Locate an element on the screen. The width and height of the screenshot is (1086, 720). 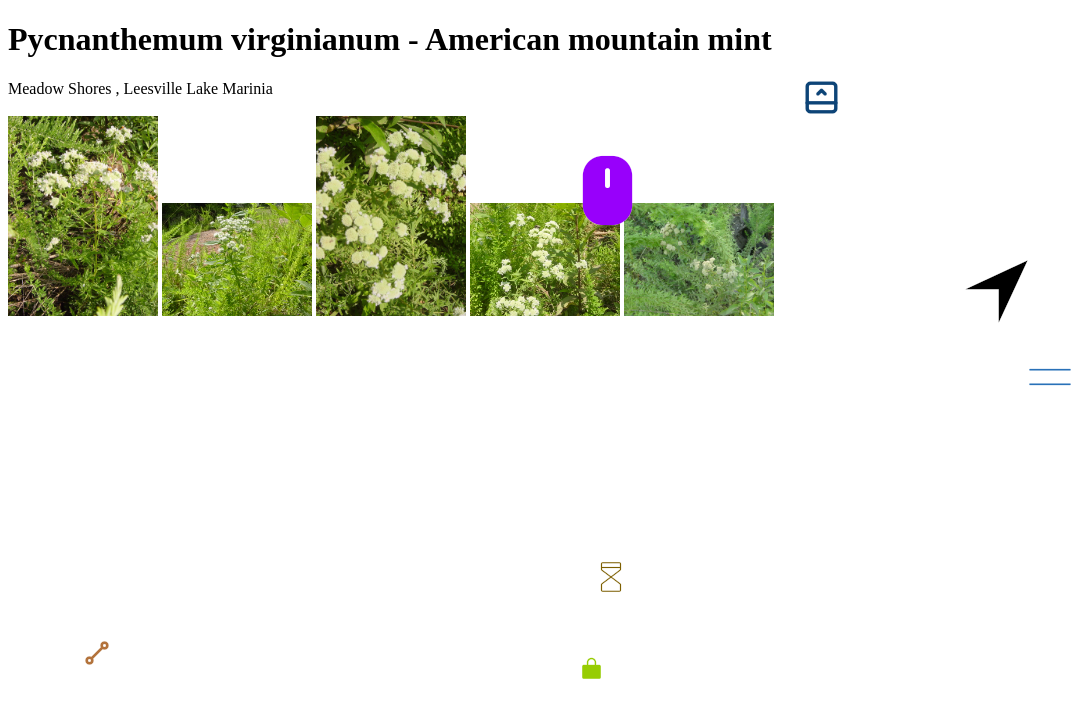
navigate to current location is located at coordinates (996, 291).